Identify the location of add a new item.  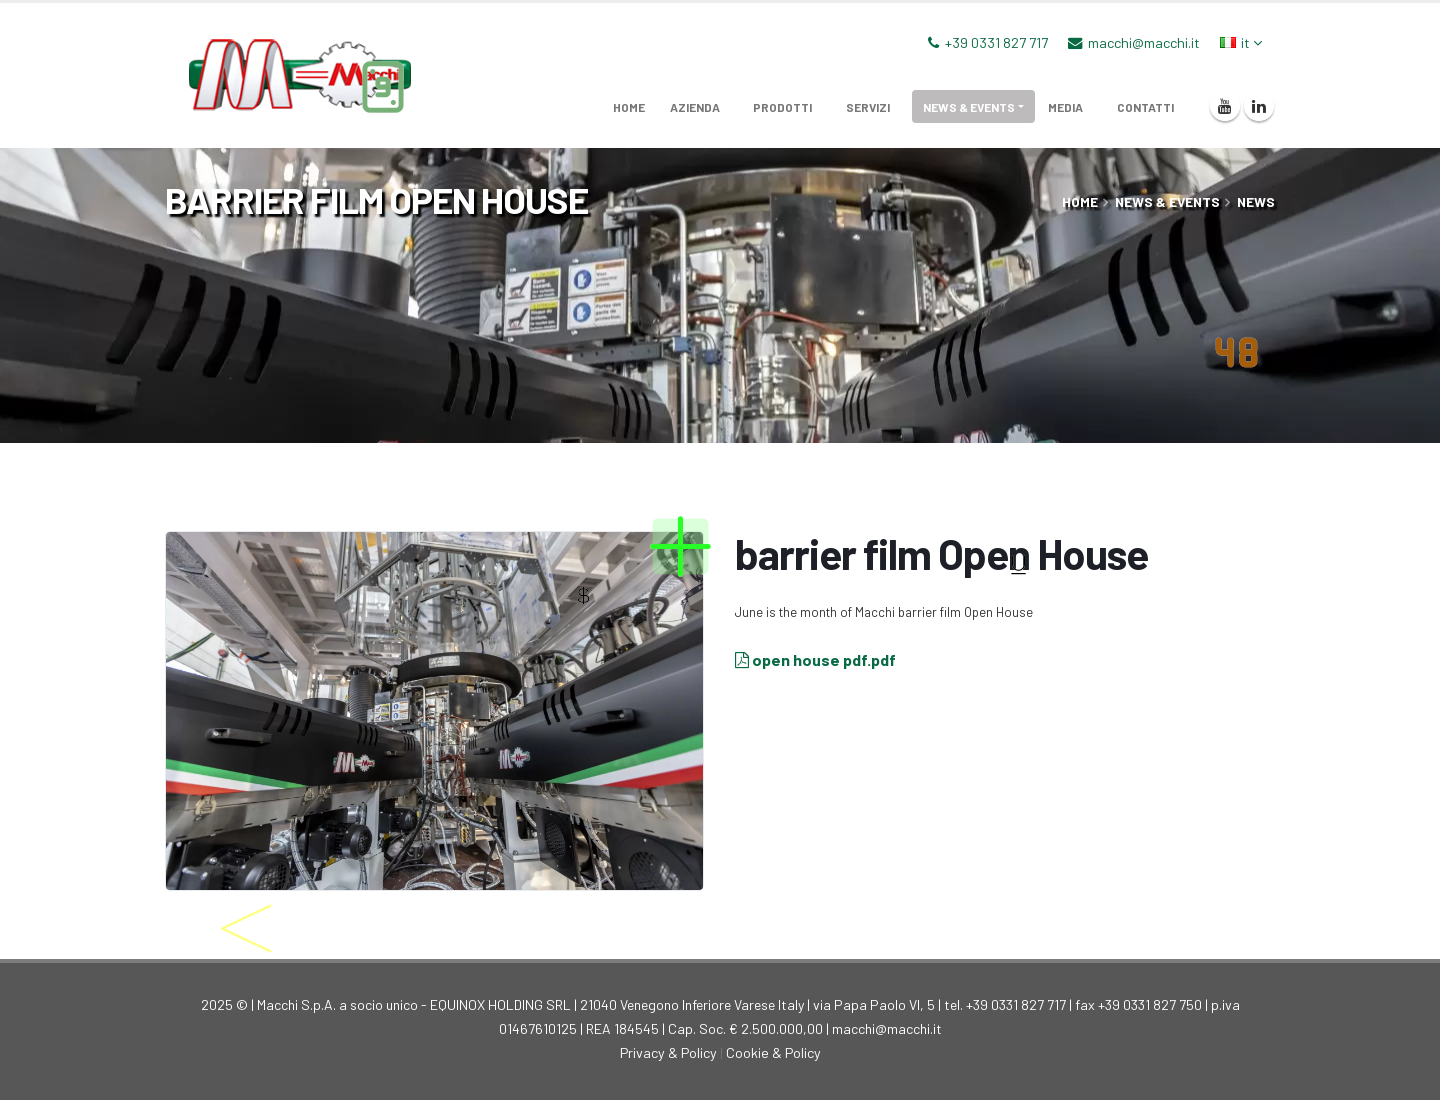
(680, 546).